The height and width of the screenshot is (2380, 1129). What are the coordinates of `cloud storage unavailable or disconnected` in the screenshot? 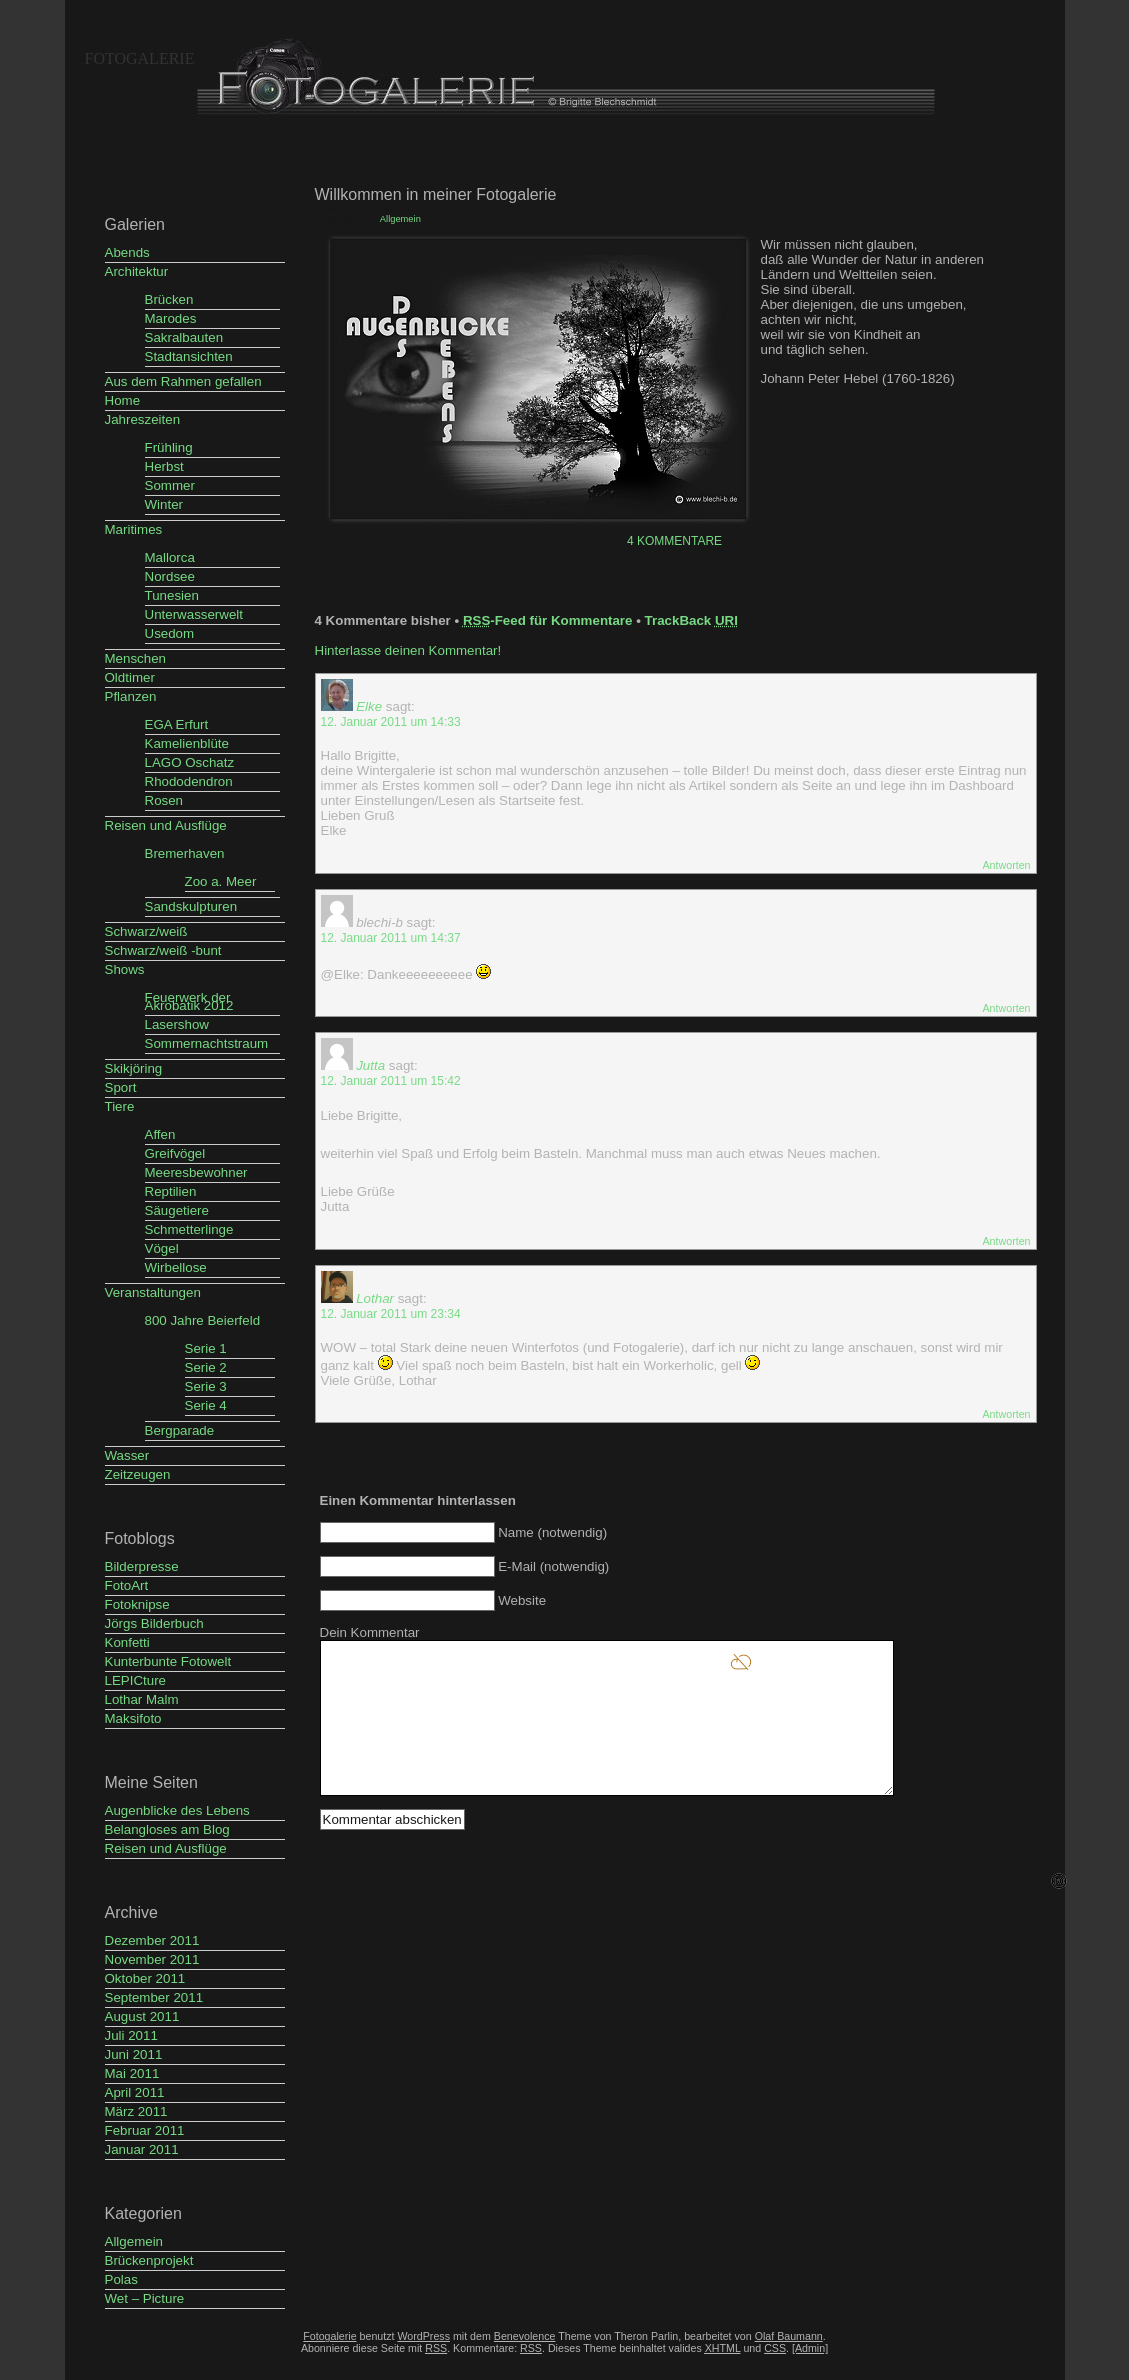 It's located at (741, 1662).